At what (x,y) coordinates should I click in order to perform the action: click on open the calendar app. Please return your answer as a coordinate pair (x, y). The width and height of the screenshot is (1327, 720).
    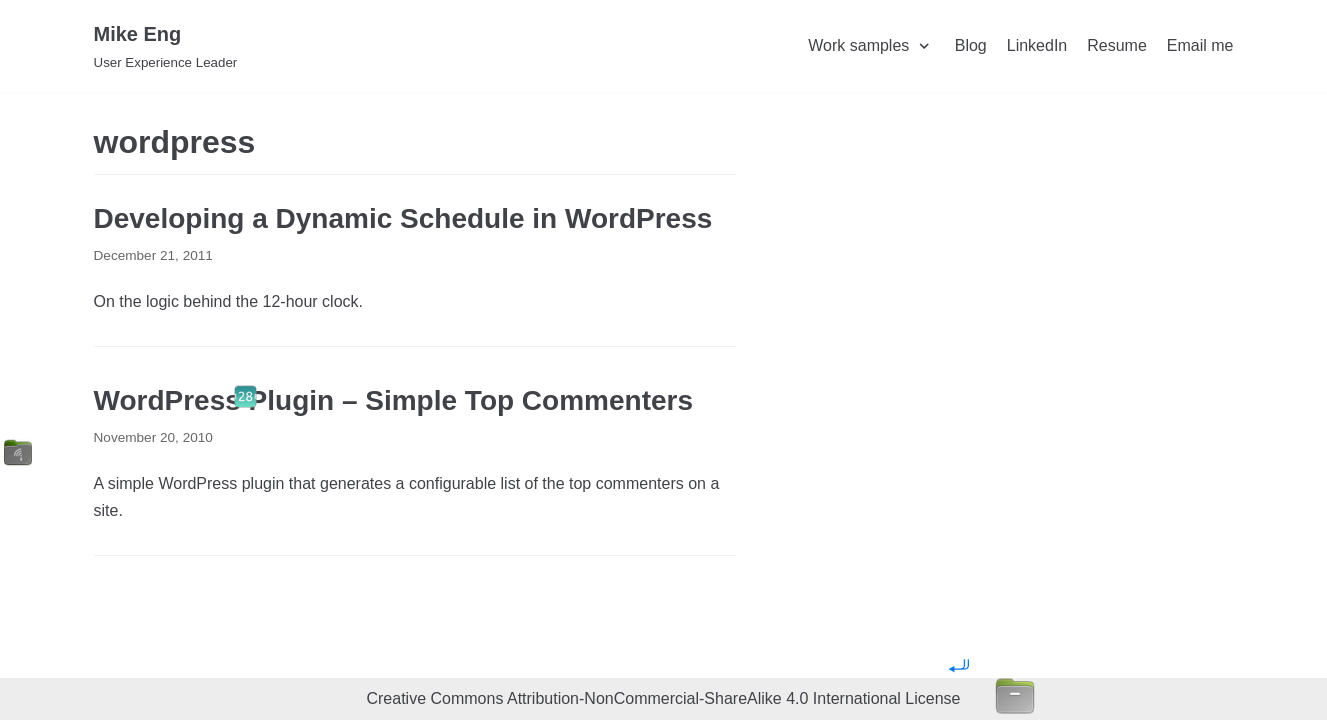
    Looking at the image, I should click on (245, 396).